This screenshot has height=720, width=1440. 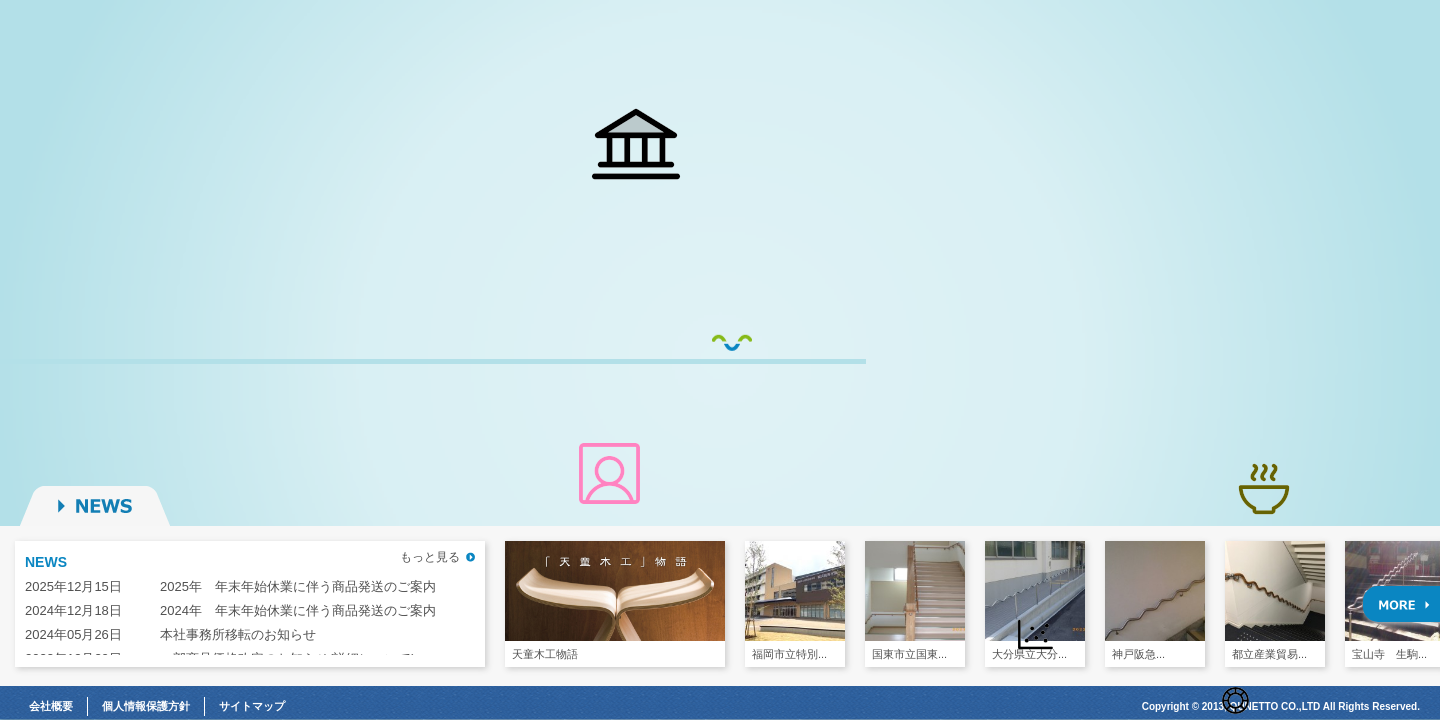 What do you see at coordinates (1264, 489) in the screenshot?
I see `view food or meal options` at bounding box center [1264, 489].